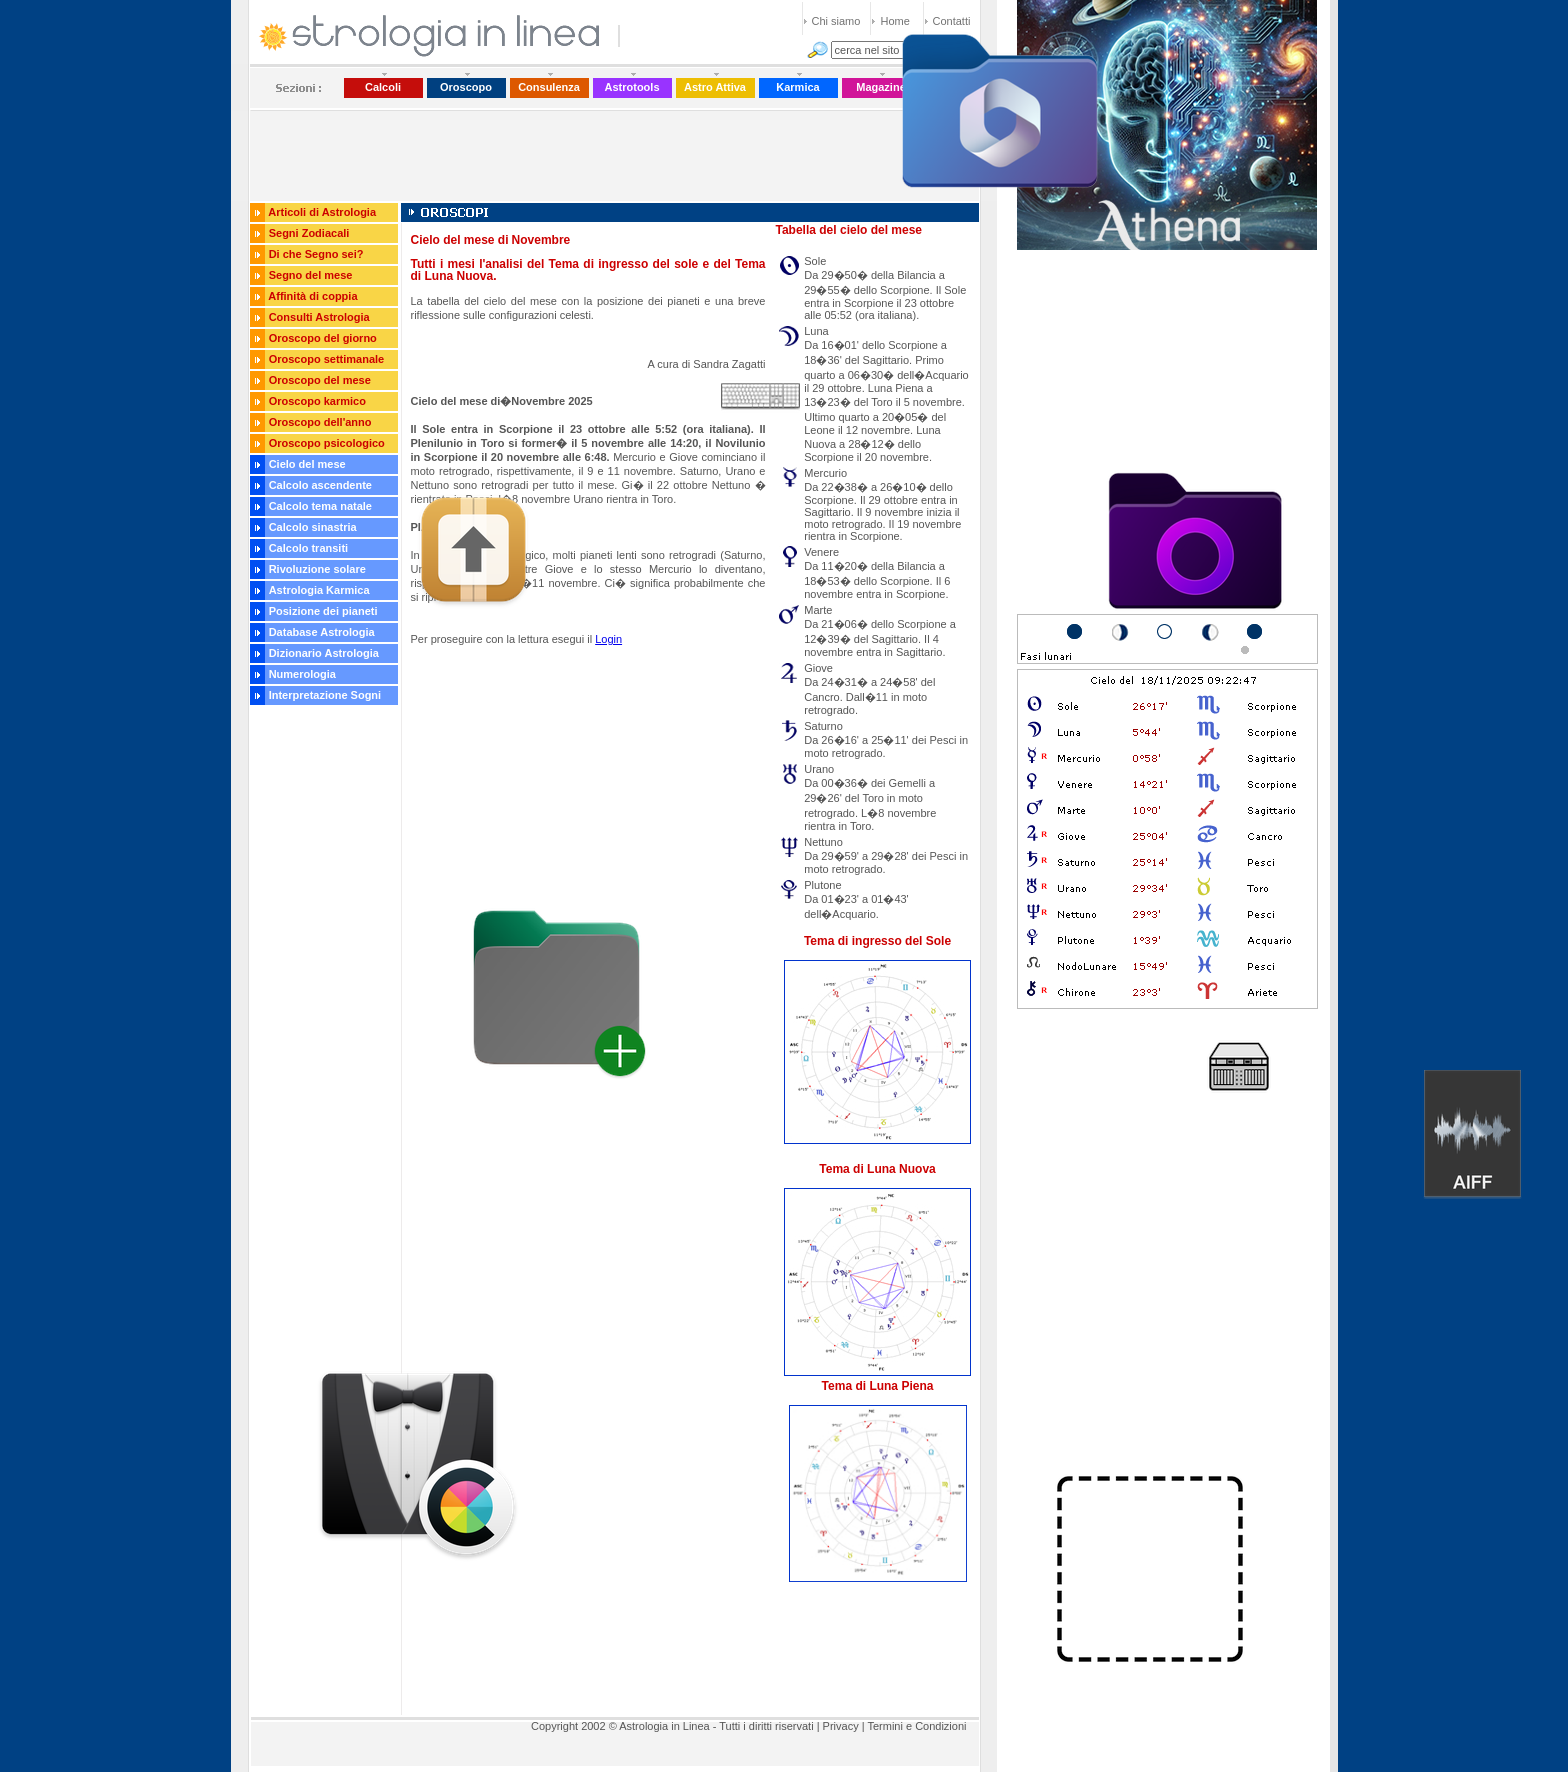 Image resolution: width=1568 pixels, height=1772 pixels. Describe the element at coordinates (556, 987) in the screenshot. I see `create a new folder` at that location.